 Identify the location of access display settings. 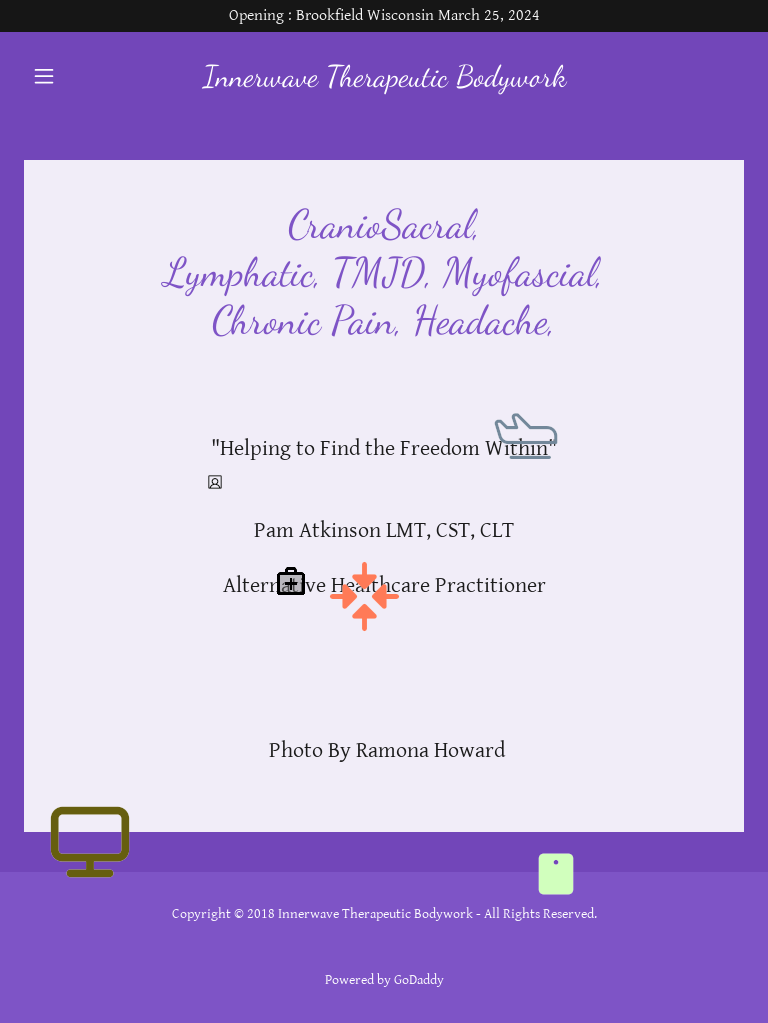
(90, 842).